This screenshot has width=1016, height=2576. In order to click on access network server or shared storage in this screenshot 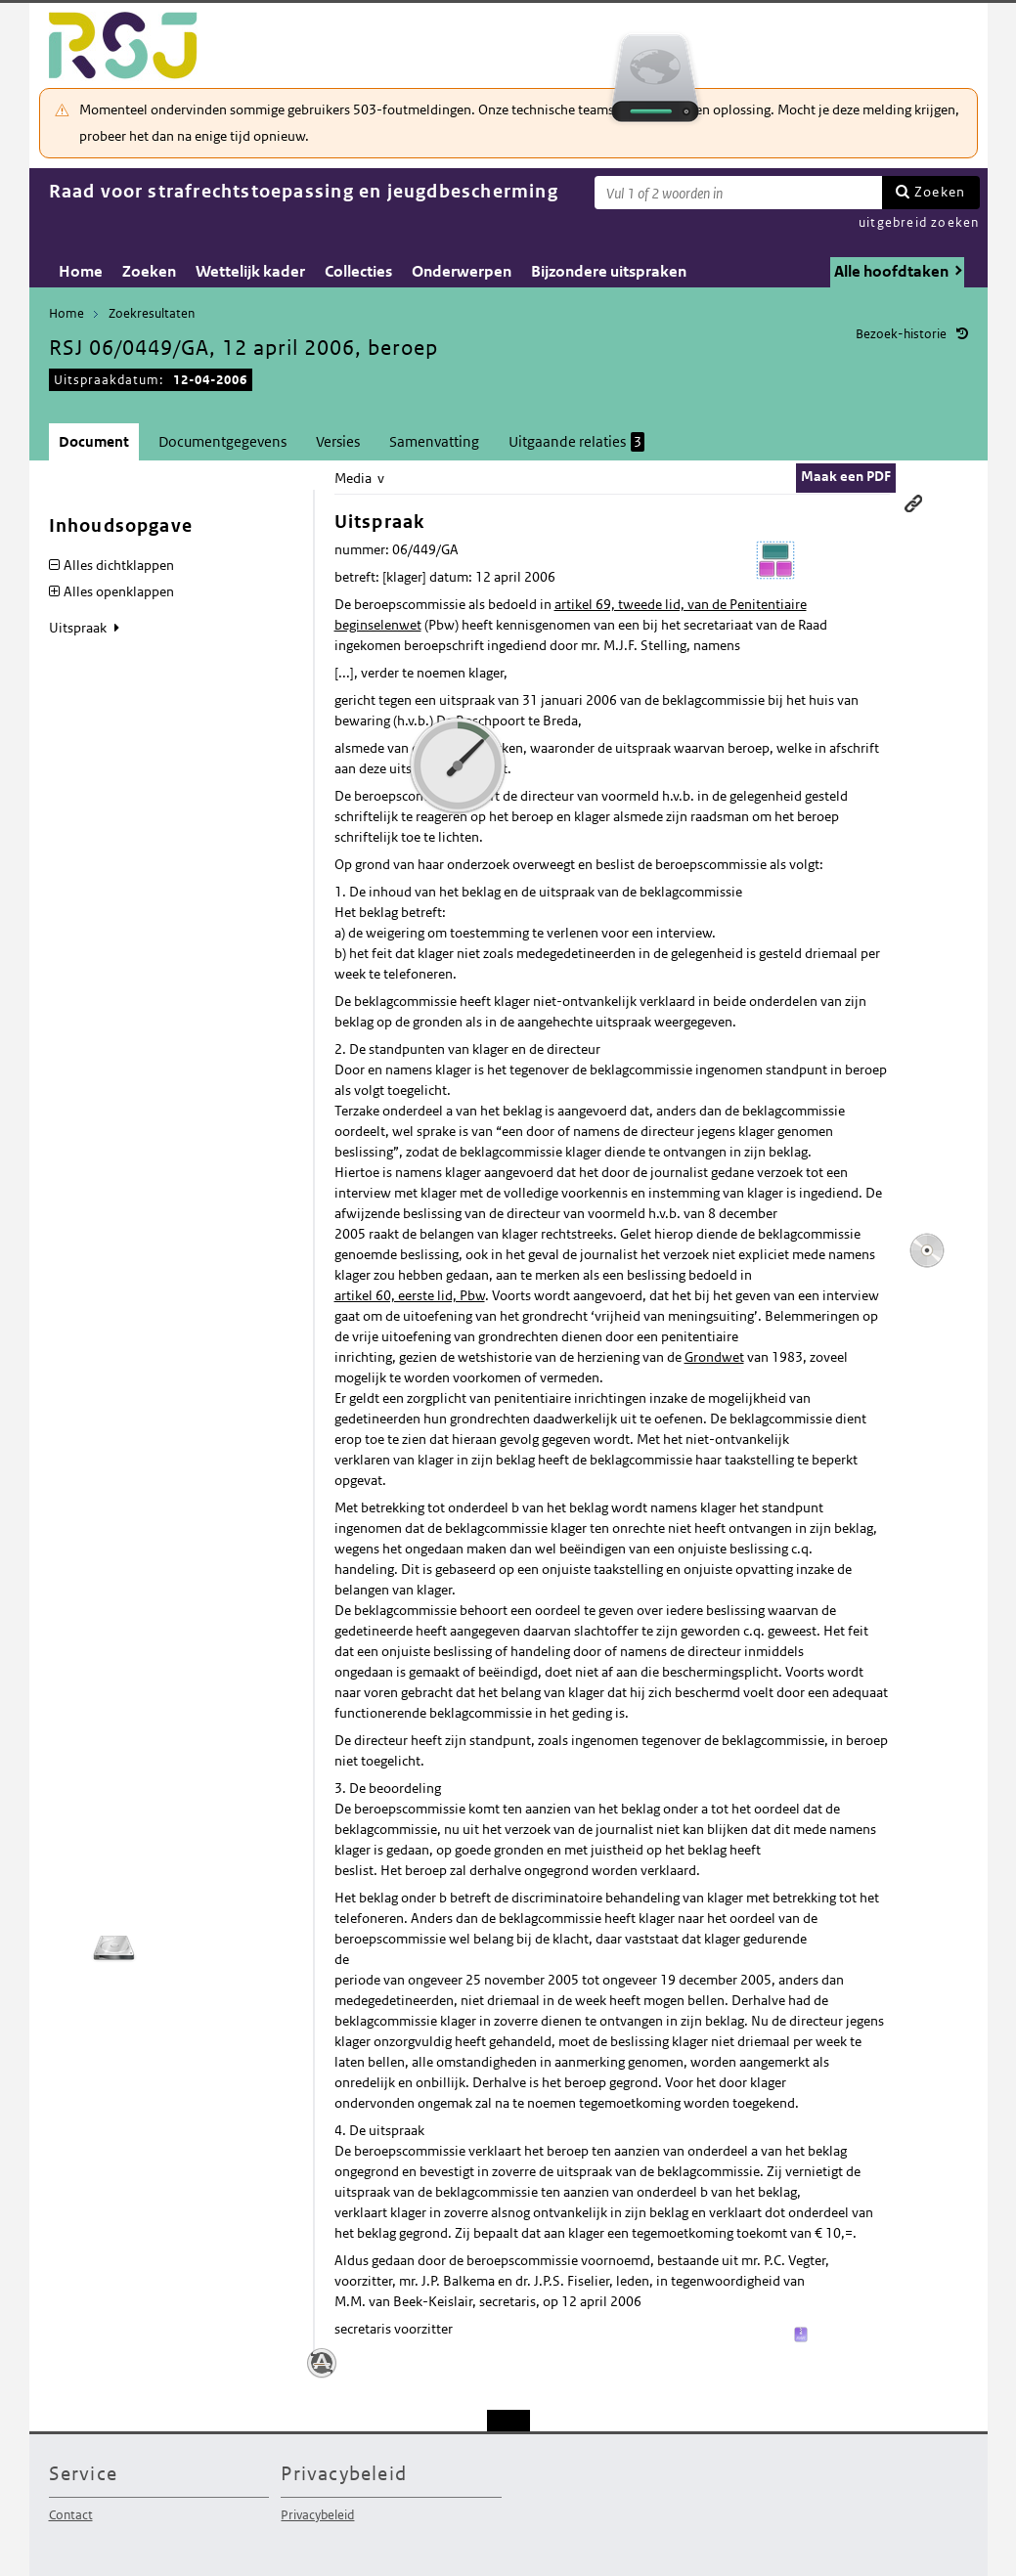, I will do `click(655, 78)`.